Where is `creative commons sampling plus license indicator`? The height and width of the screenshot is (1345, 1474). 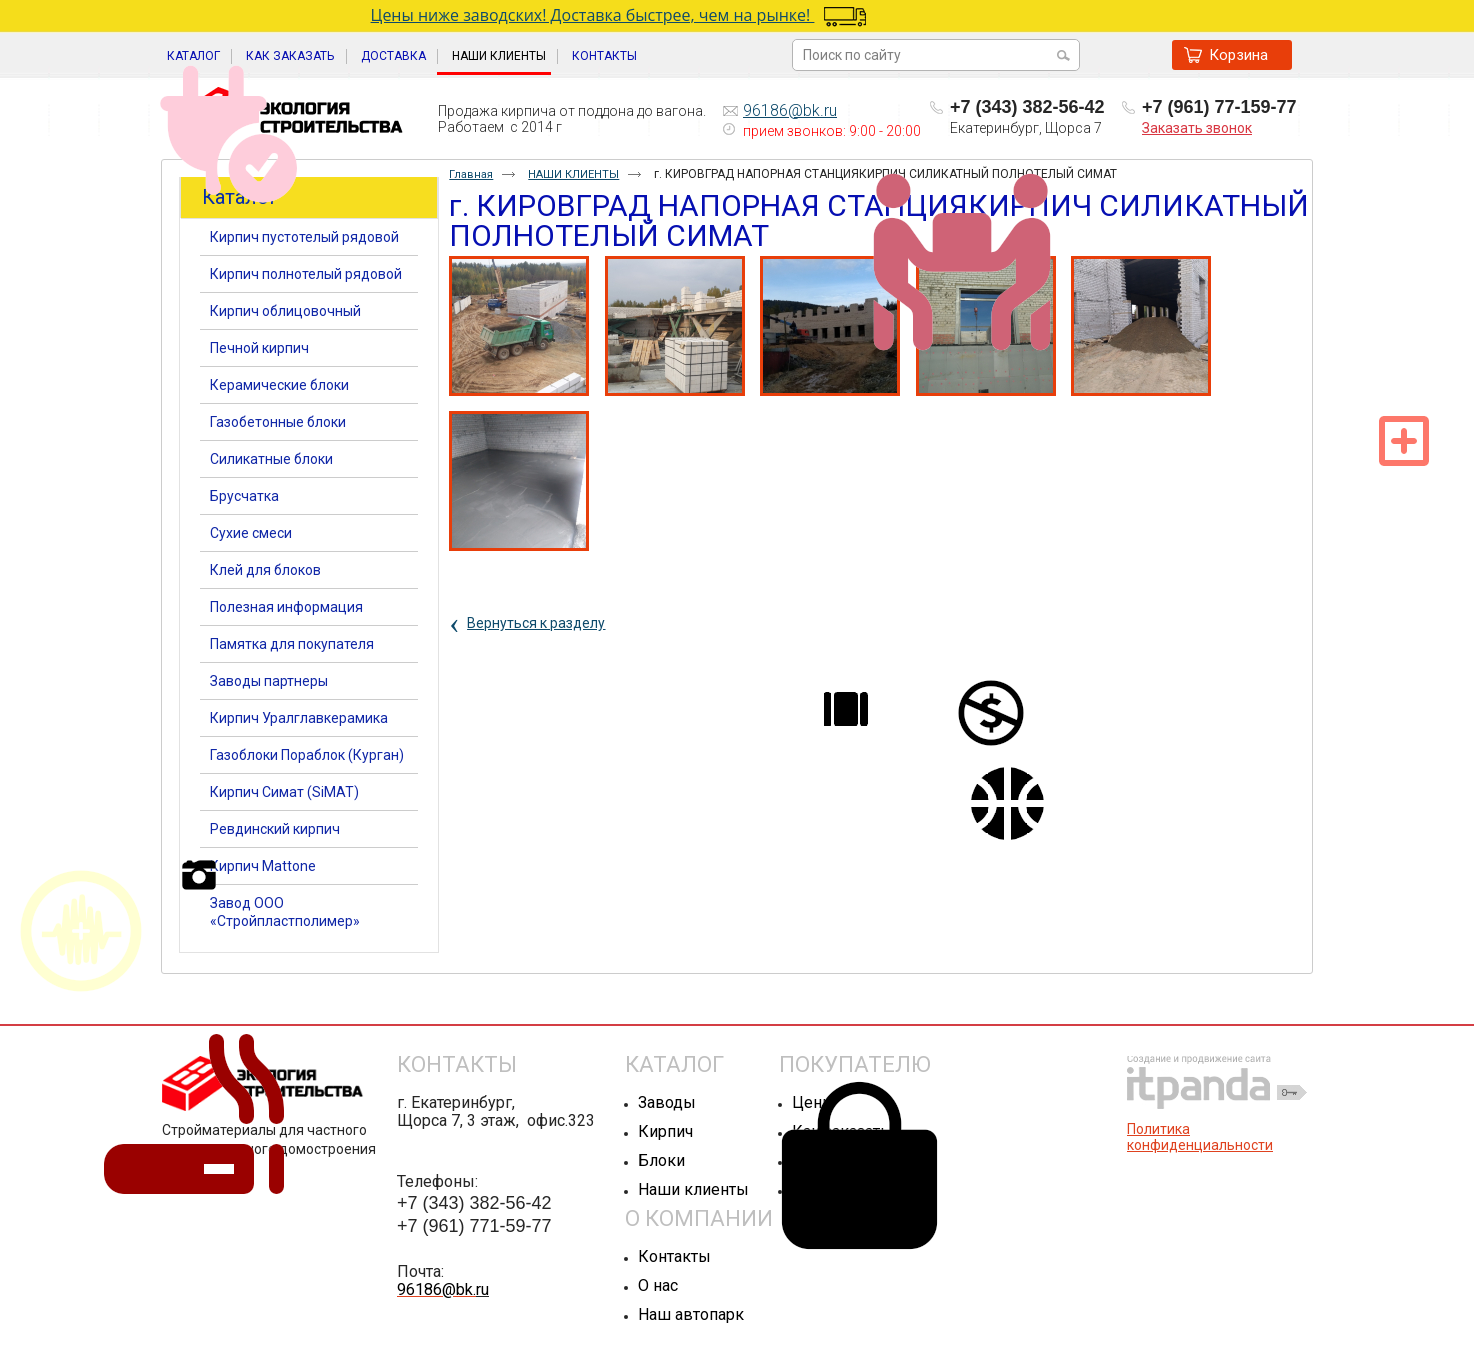 creative commons sampling plus license indicator is located at coordinates (81, 931).